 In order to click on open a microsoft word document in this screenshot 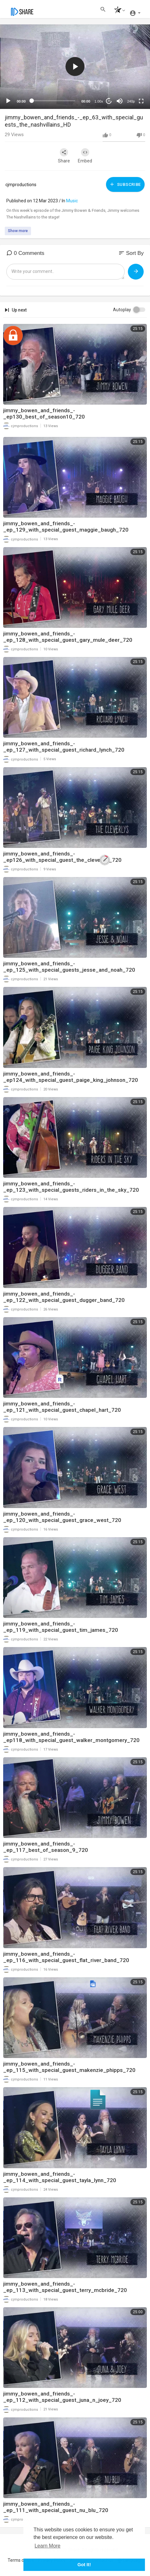, I will do `click(93, 1984)`.